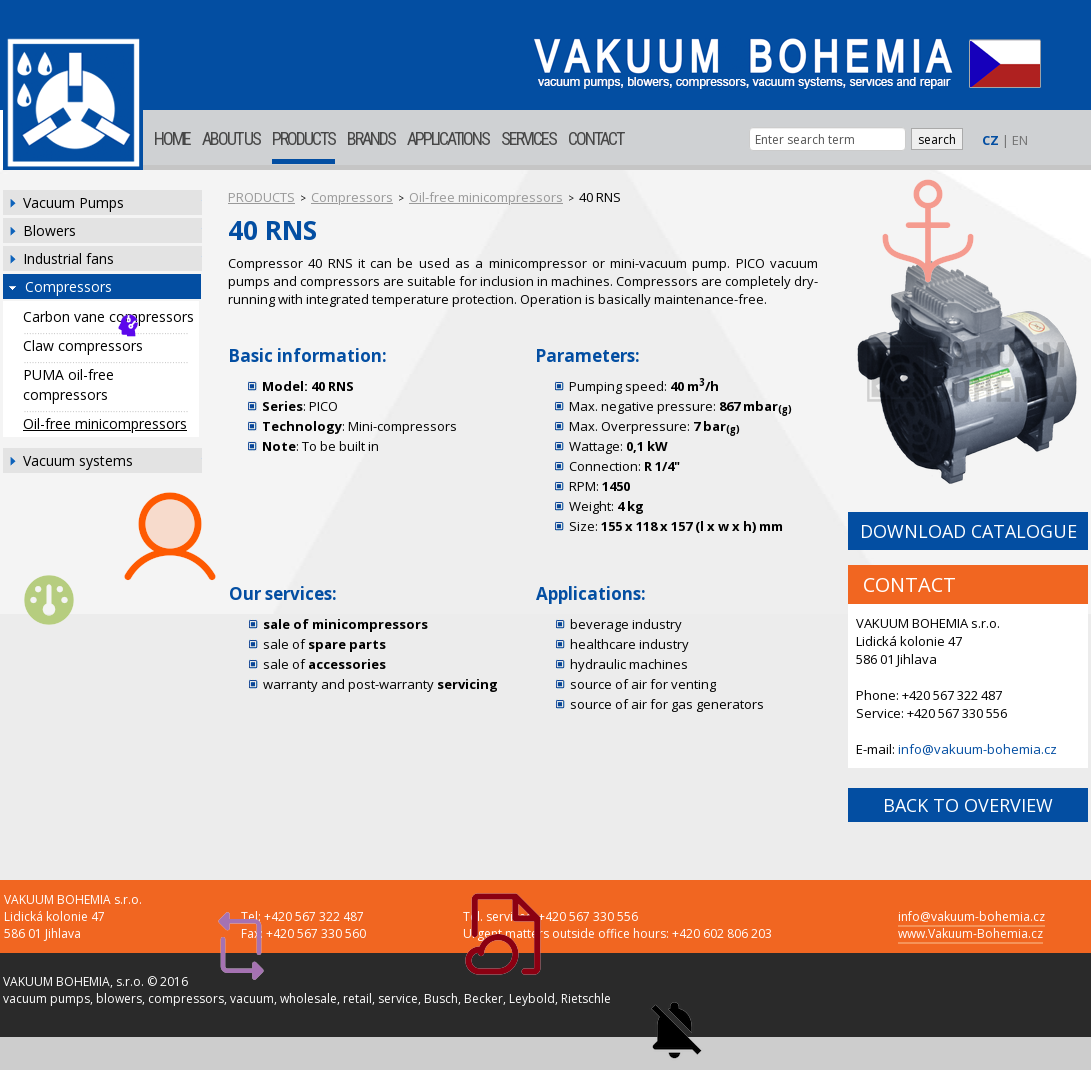 The width and height of the screenshot is (1091, 1070). What do you see at coordinates (928, 229) in the screenshot?
I see `anchor a link or section on a page` at bounding box center [928, 229].